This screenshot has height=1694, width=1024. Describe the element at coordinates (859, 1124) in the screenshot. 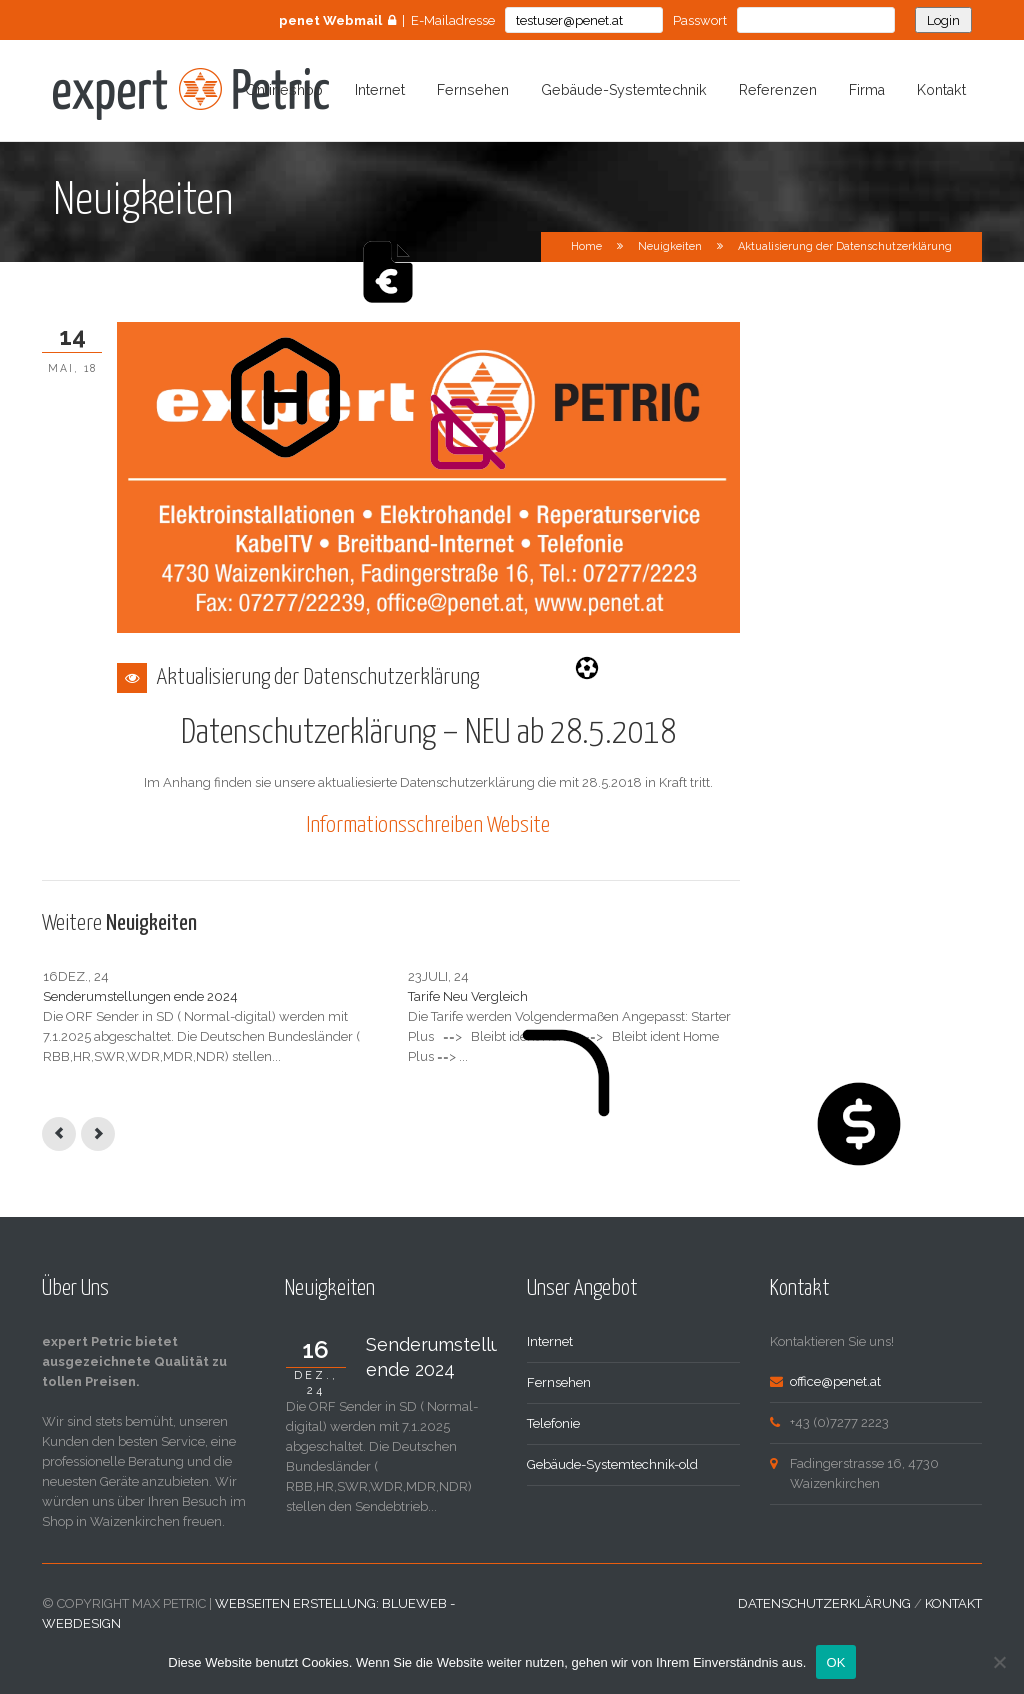

I see `view account balance or financial summary` at that location.